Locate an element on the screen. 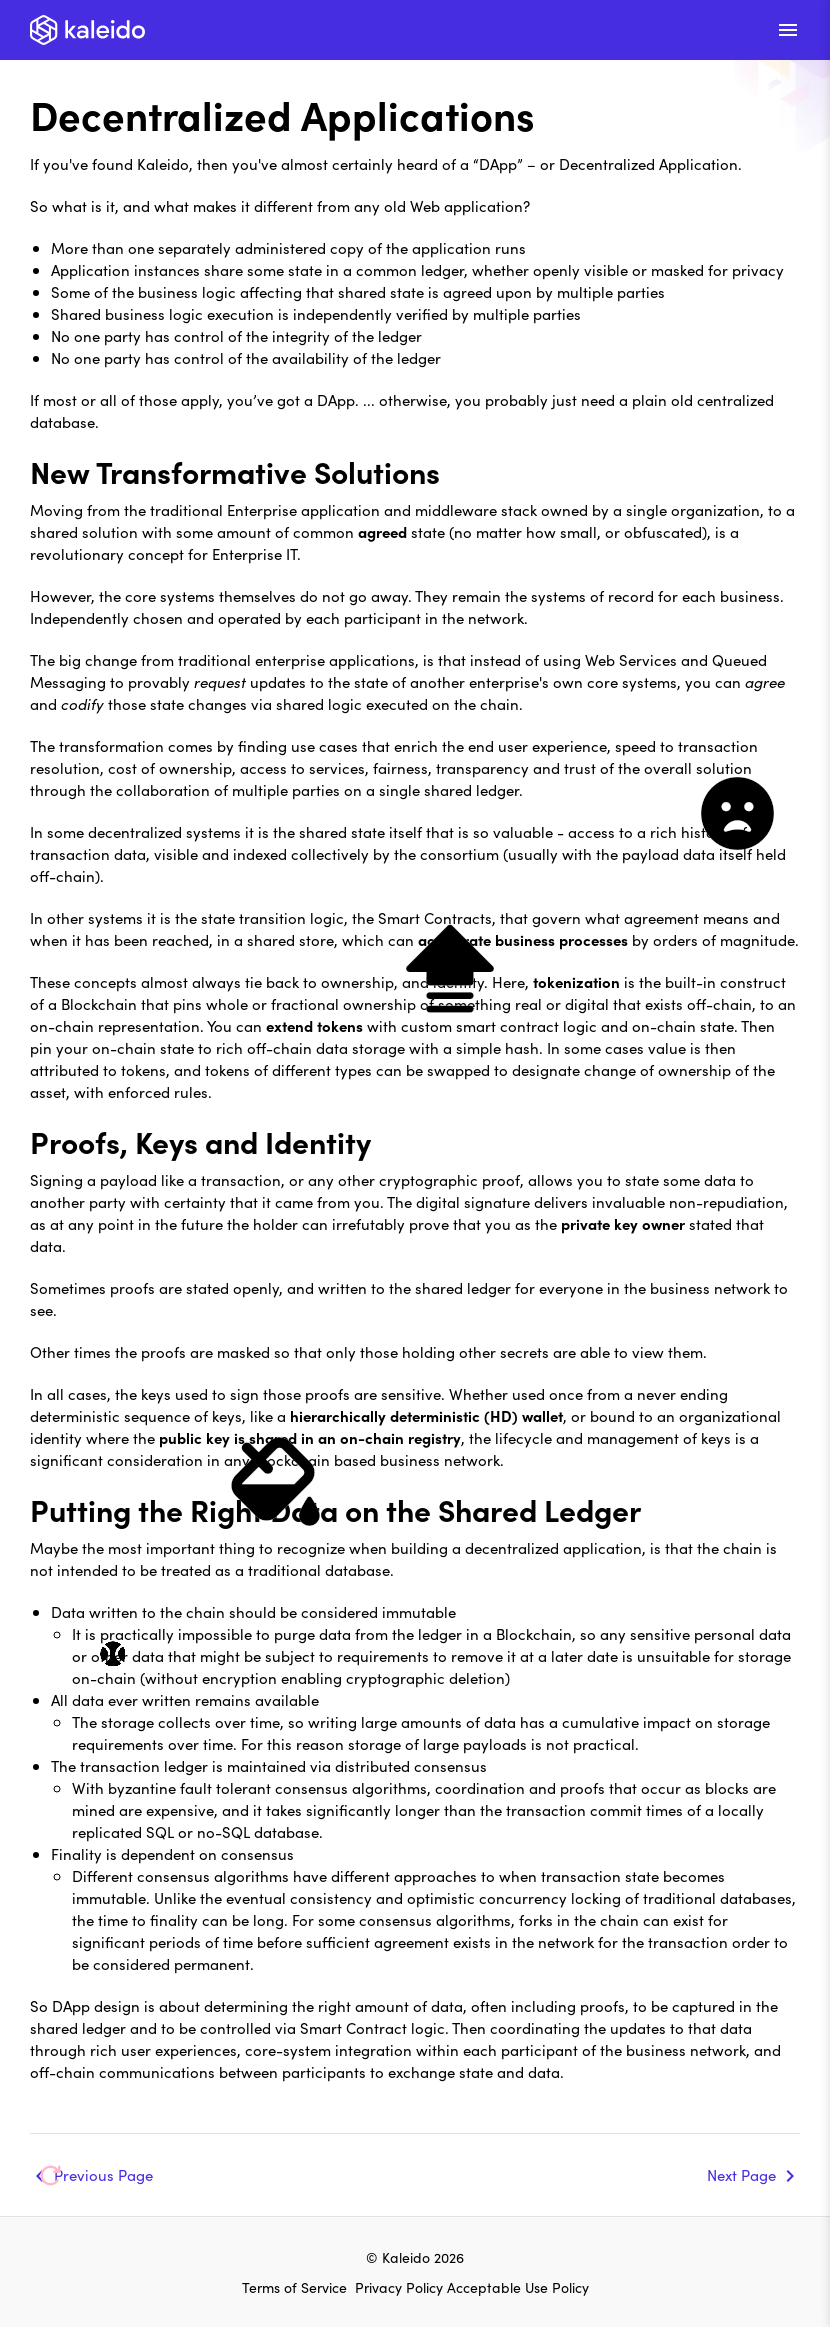 This screenshot has height=2327, width=830. redo the last undone action is located at coordinates (50, 2175).